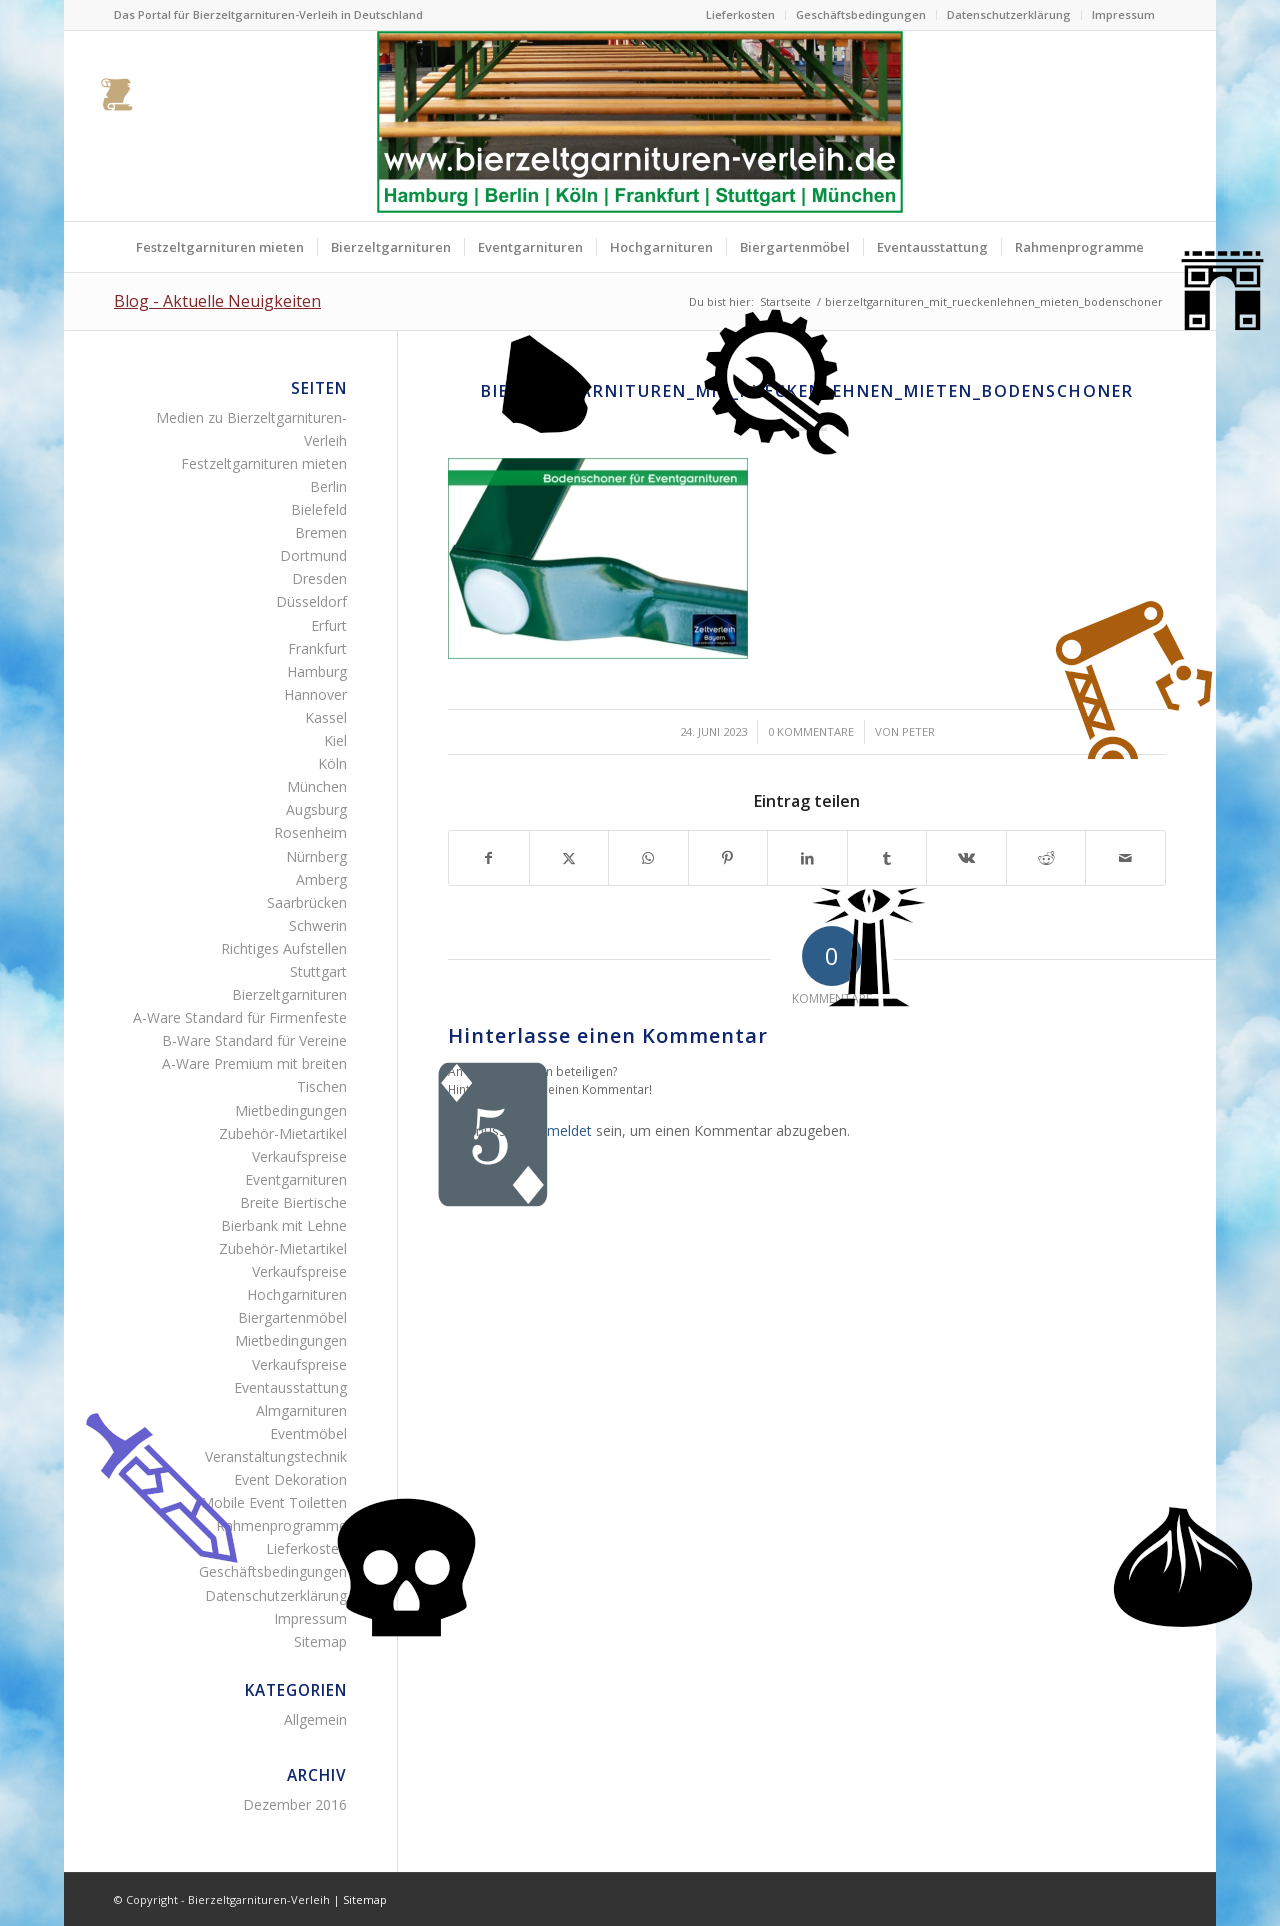  Describe the element at coordinates (776, 381) in the screenshot. I see `enable automatic repair or maintenance mode` at that location.